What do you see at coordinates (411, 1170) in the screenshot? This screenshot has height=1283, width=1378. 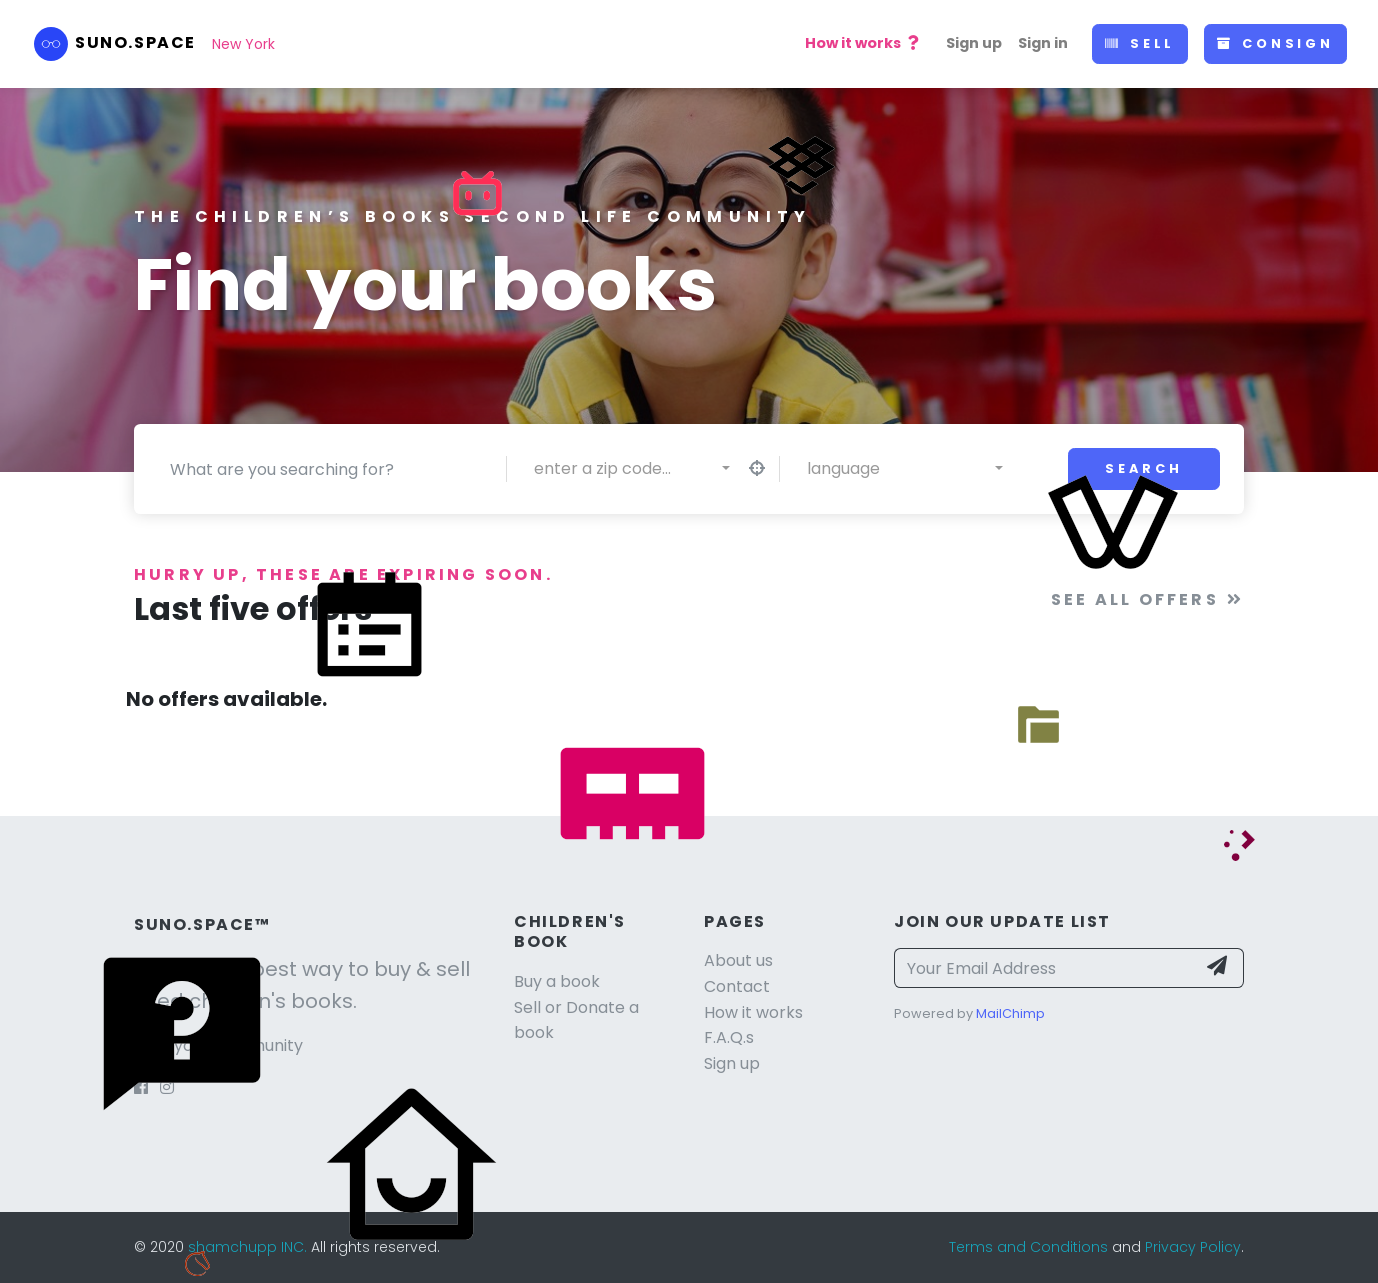 I see `go to home screen` at bounding box center [411, 1170].